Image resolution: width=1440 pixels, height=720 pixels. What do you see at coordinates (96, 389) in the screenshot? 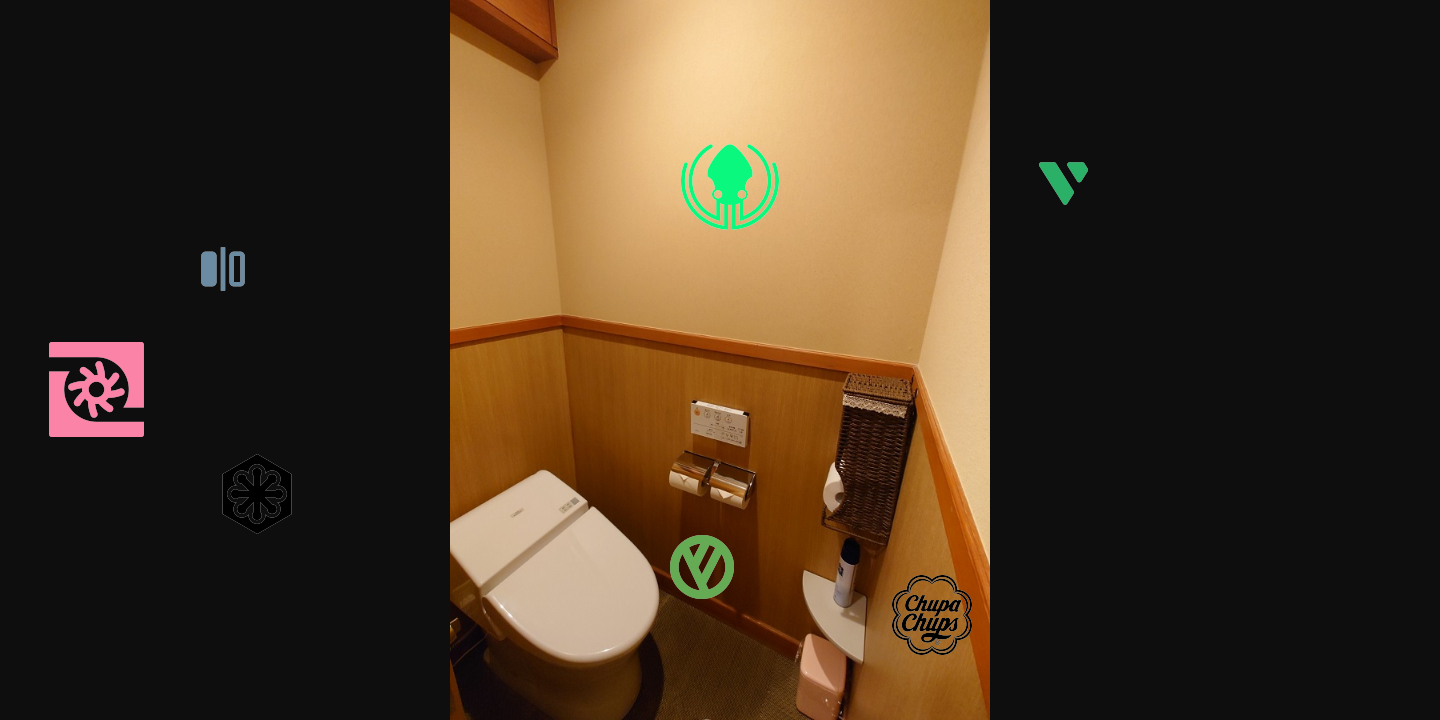
I see `turbo build system logo` at bounding box center [96, 389].